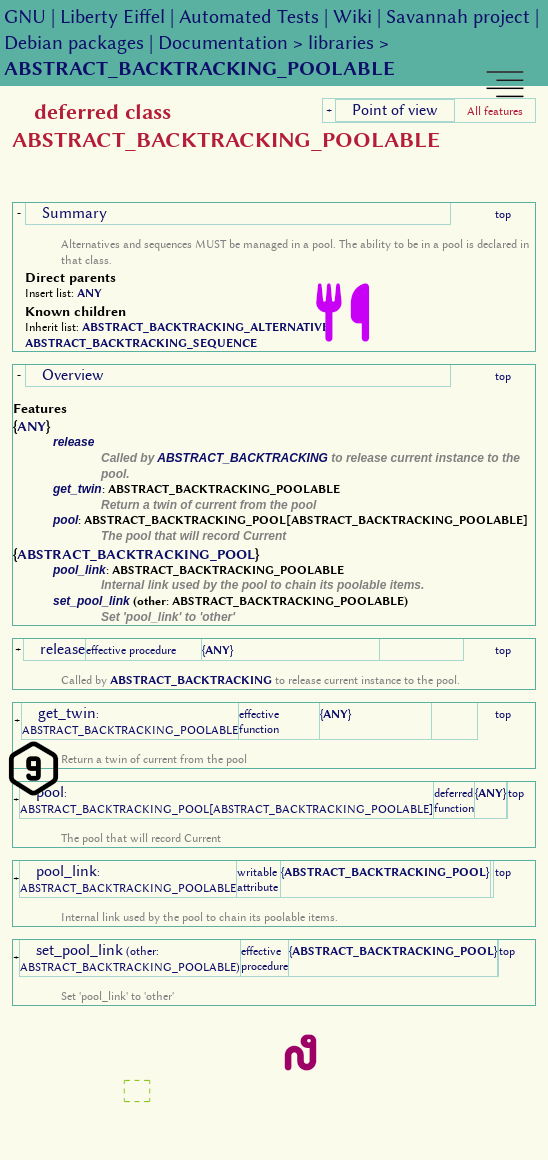 The height and width of the screenshot is (1160, 548). What do you see at coordinates (300, 1052) in the screenshot?
I see `indicates malware or security threat detected` at bounding box center [300, 1052].